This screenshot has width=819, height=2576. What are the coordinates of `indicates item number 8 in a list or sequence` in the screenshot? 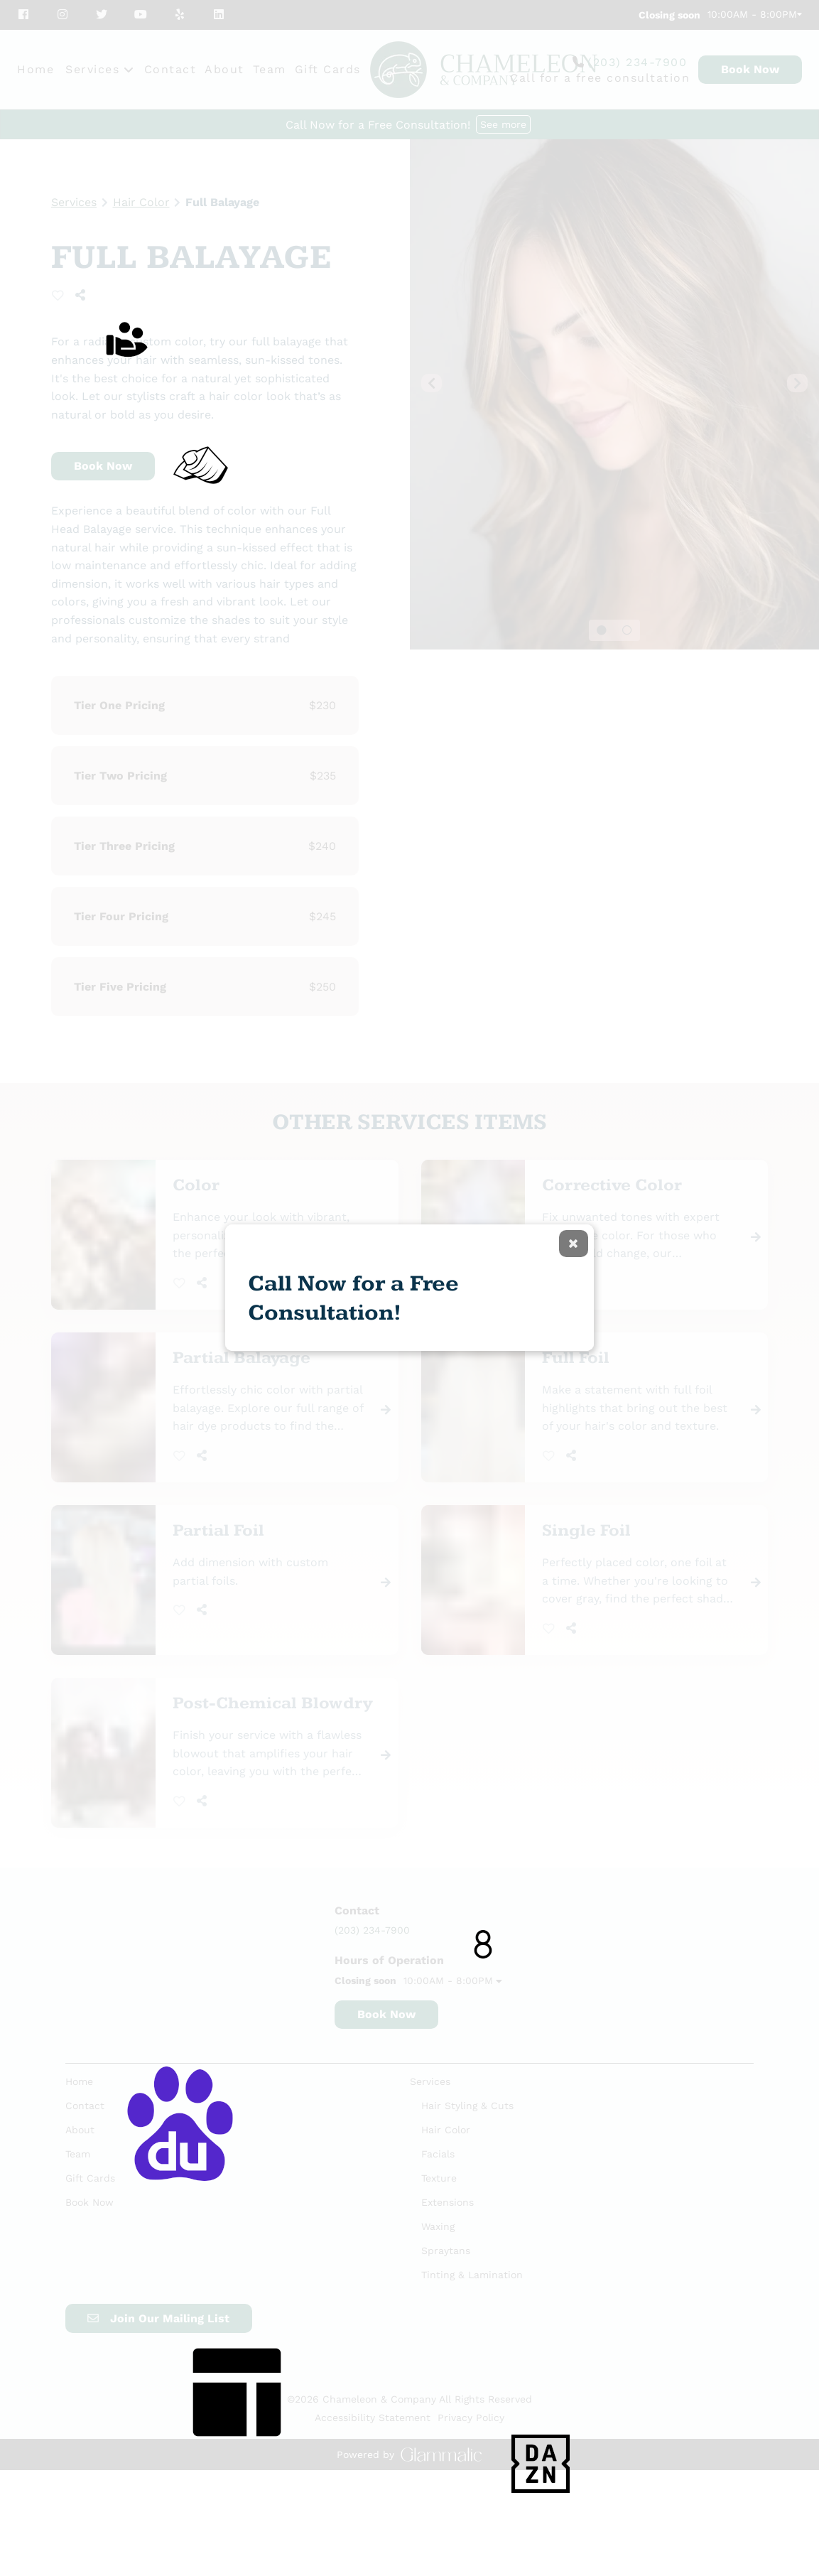 It's located at (483, 1944).